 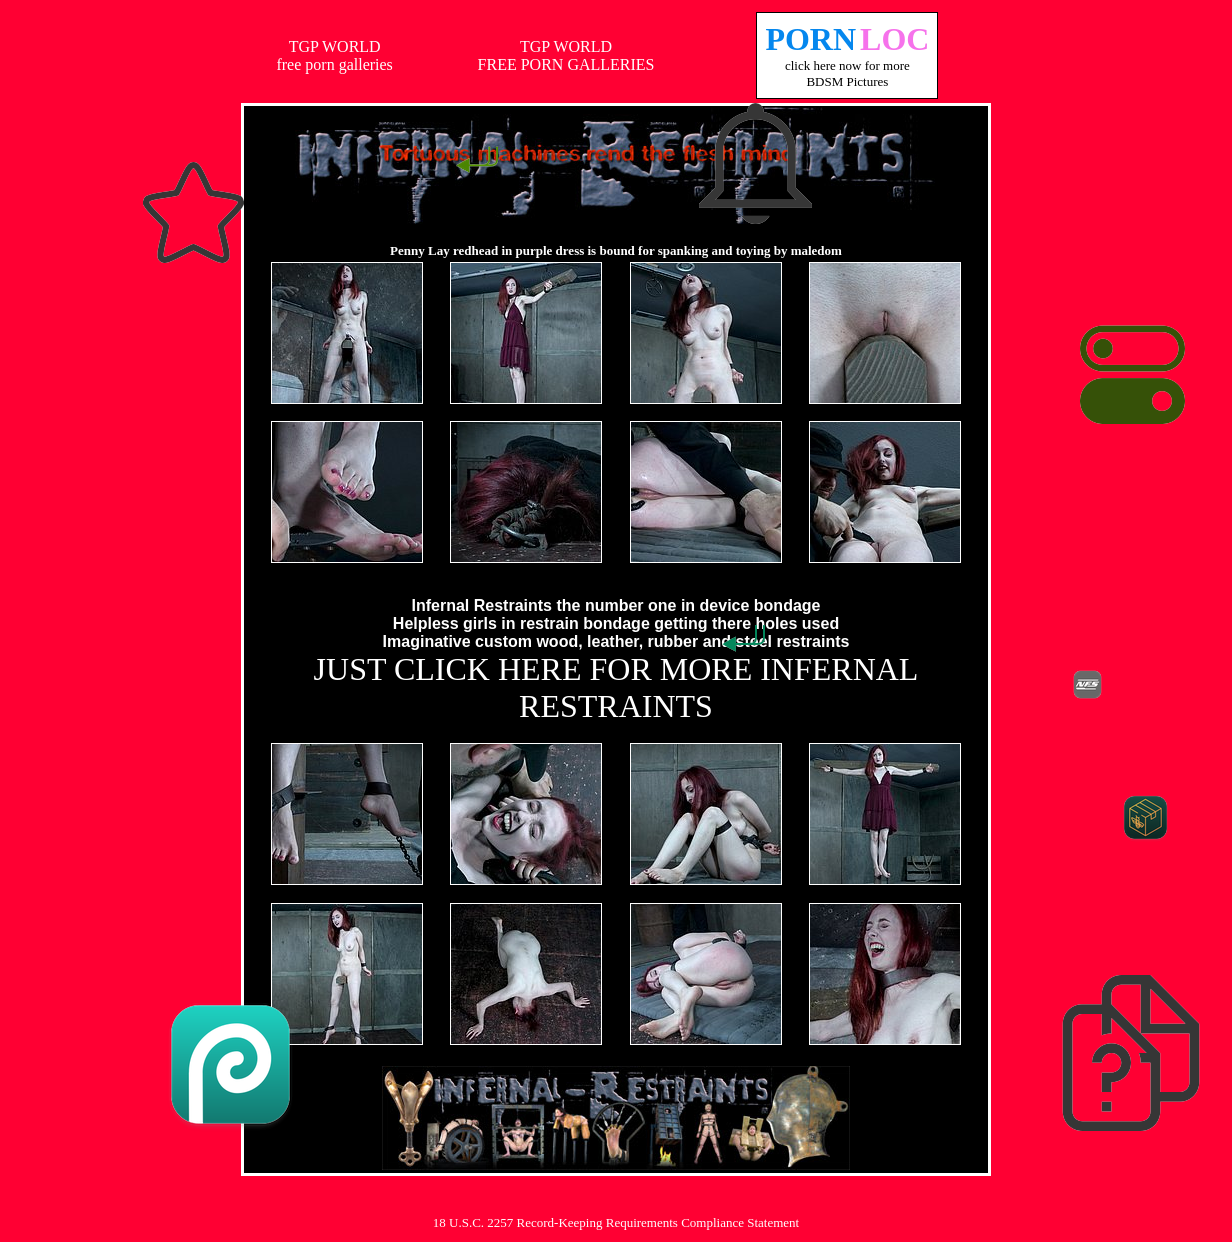 I want to click on reply to all recipients of an email, so click(x=743, y=635).